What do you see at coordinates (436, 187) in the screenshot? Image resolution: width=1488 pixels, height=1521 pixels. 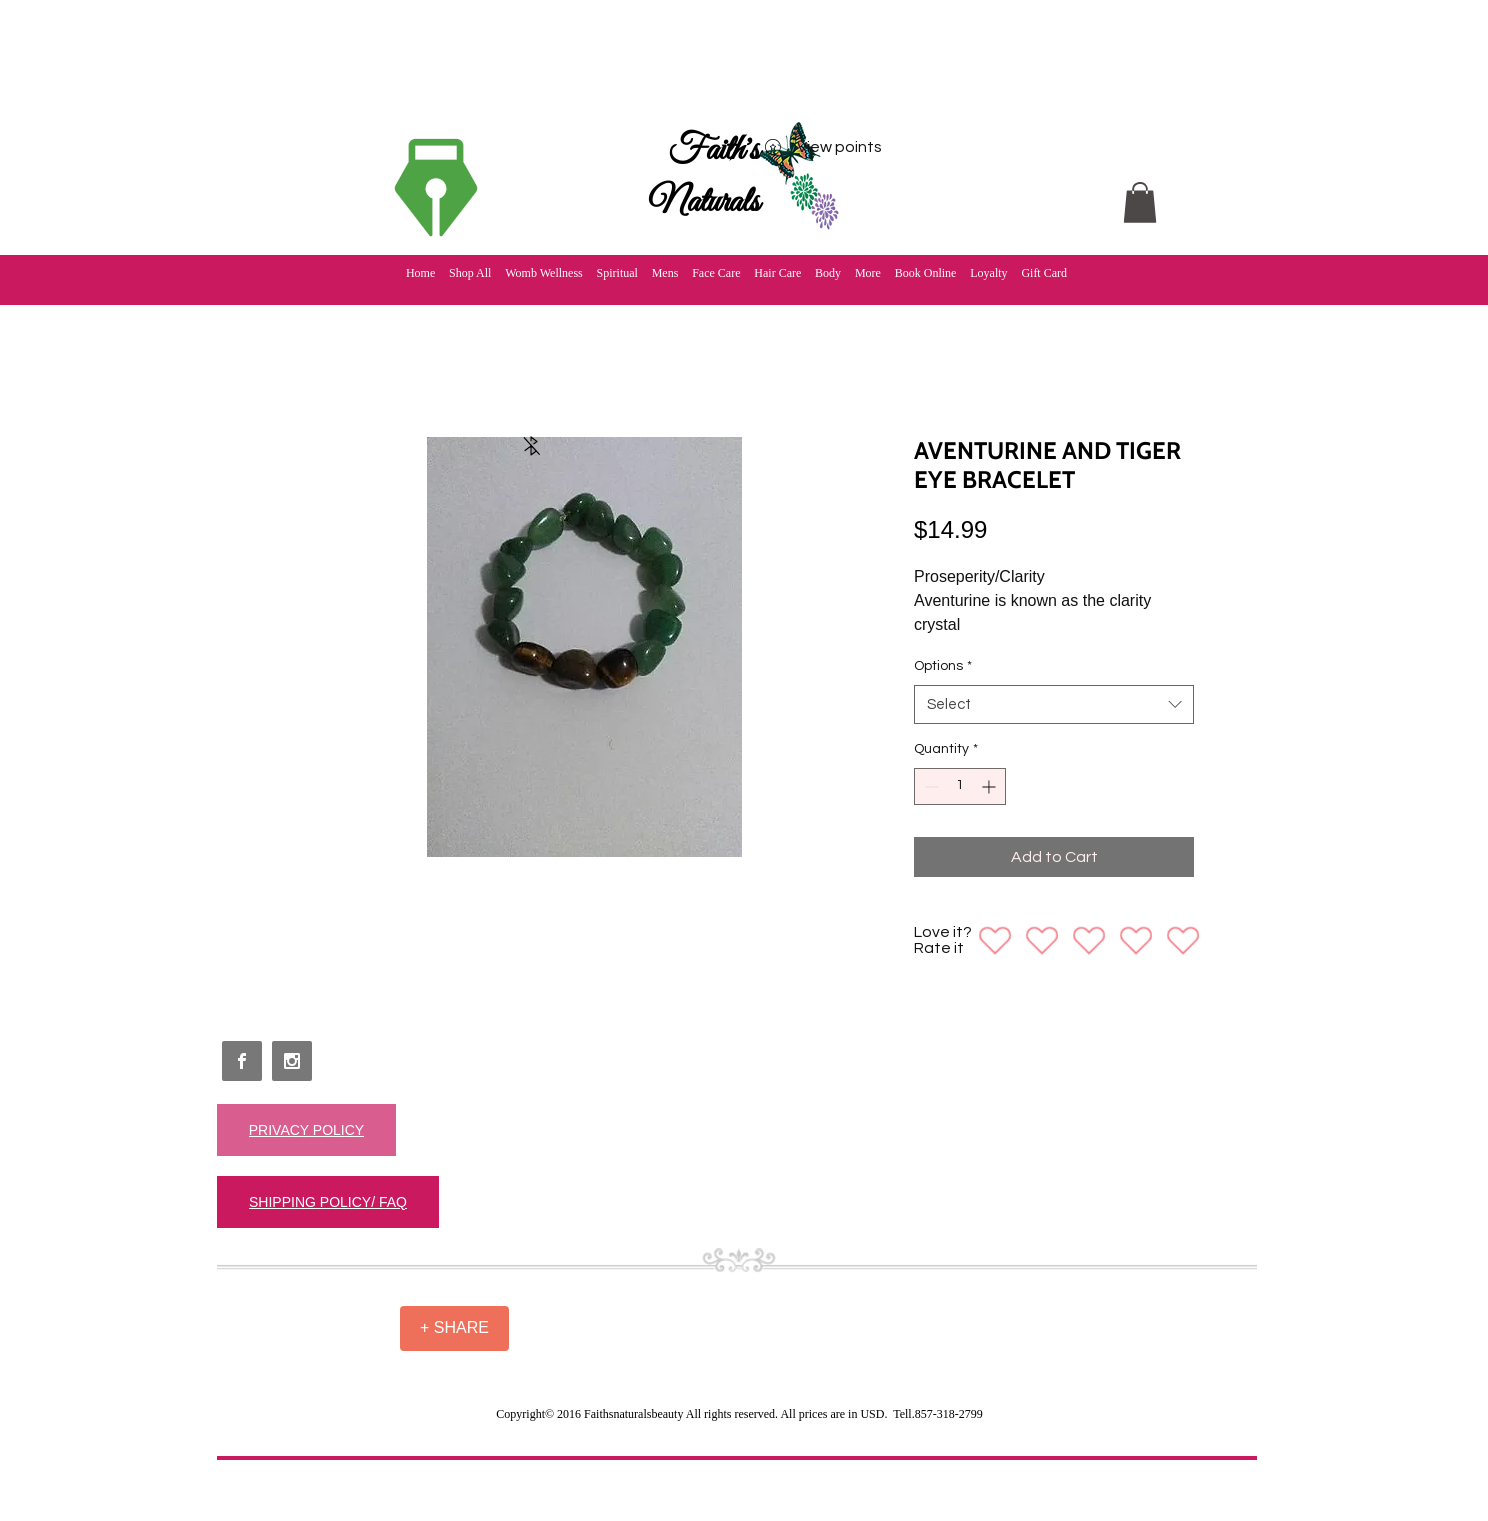 I see `access drawing or illustration tools` at bounding box center [436, 187].